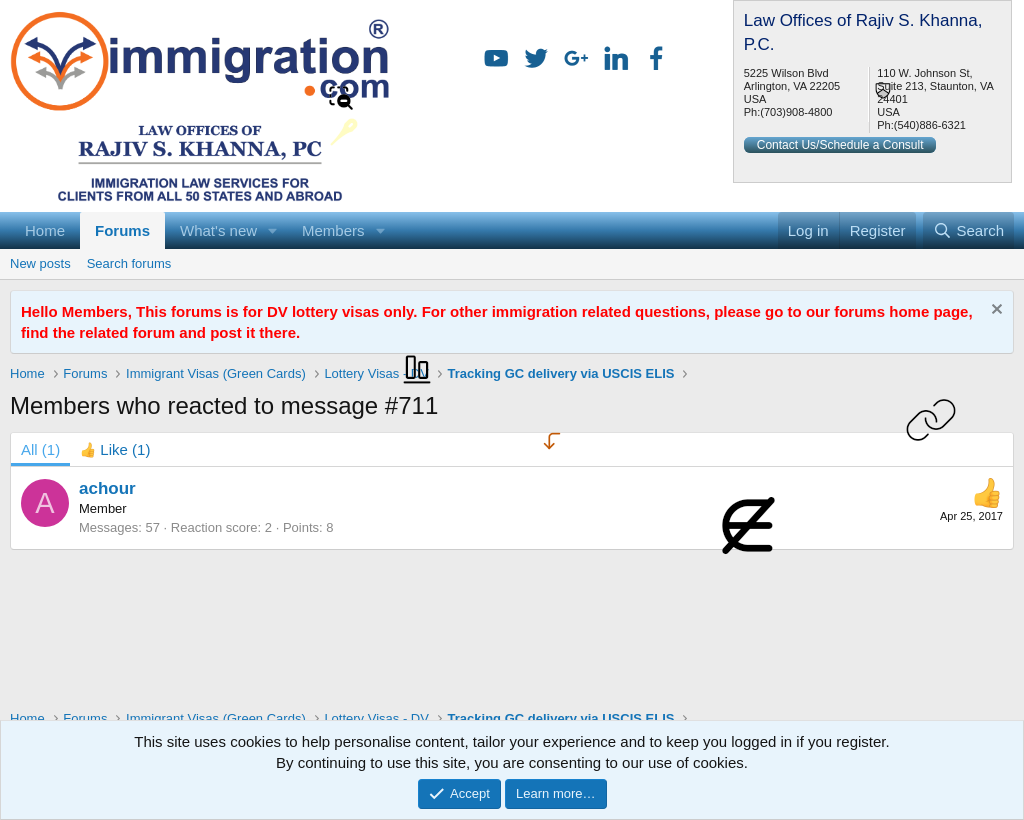 The width and height of the screenshot is (1024, 820). Describe the element at coordinates (883, 90) in the screenshot. I see `access security or protection settings` at that location.